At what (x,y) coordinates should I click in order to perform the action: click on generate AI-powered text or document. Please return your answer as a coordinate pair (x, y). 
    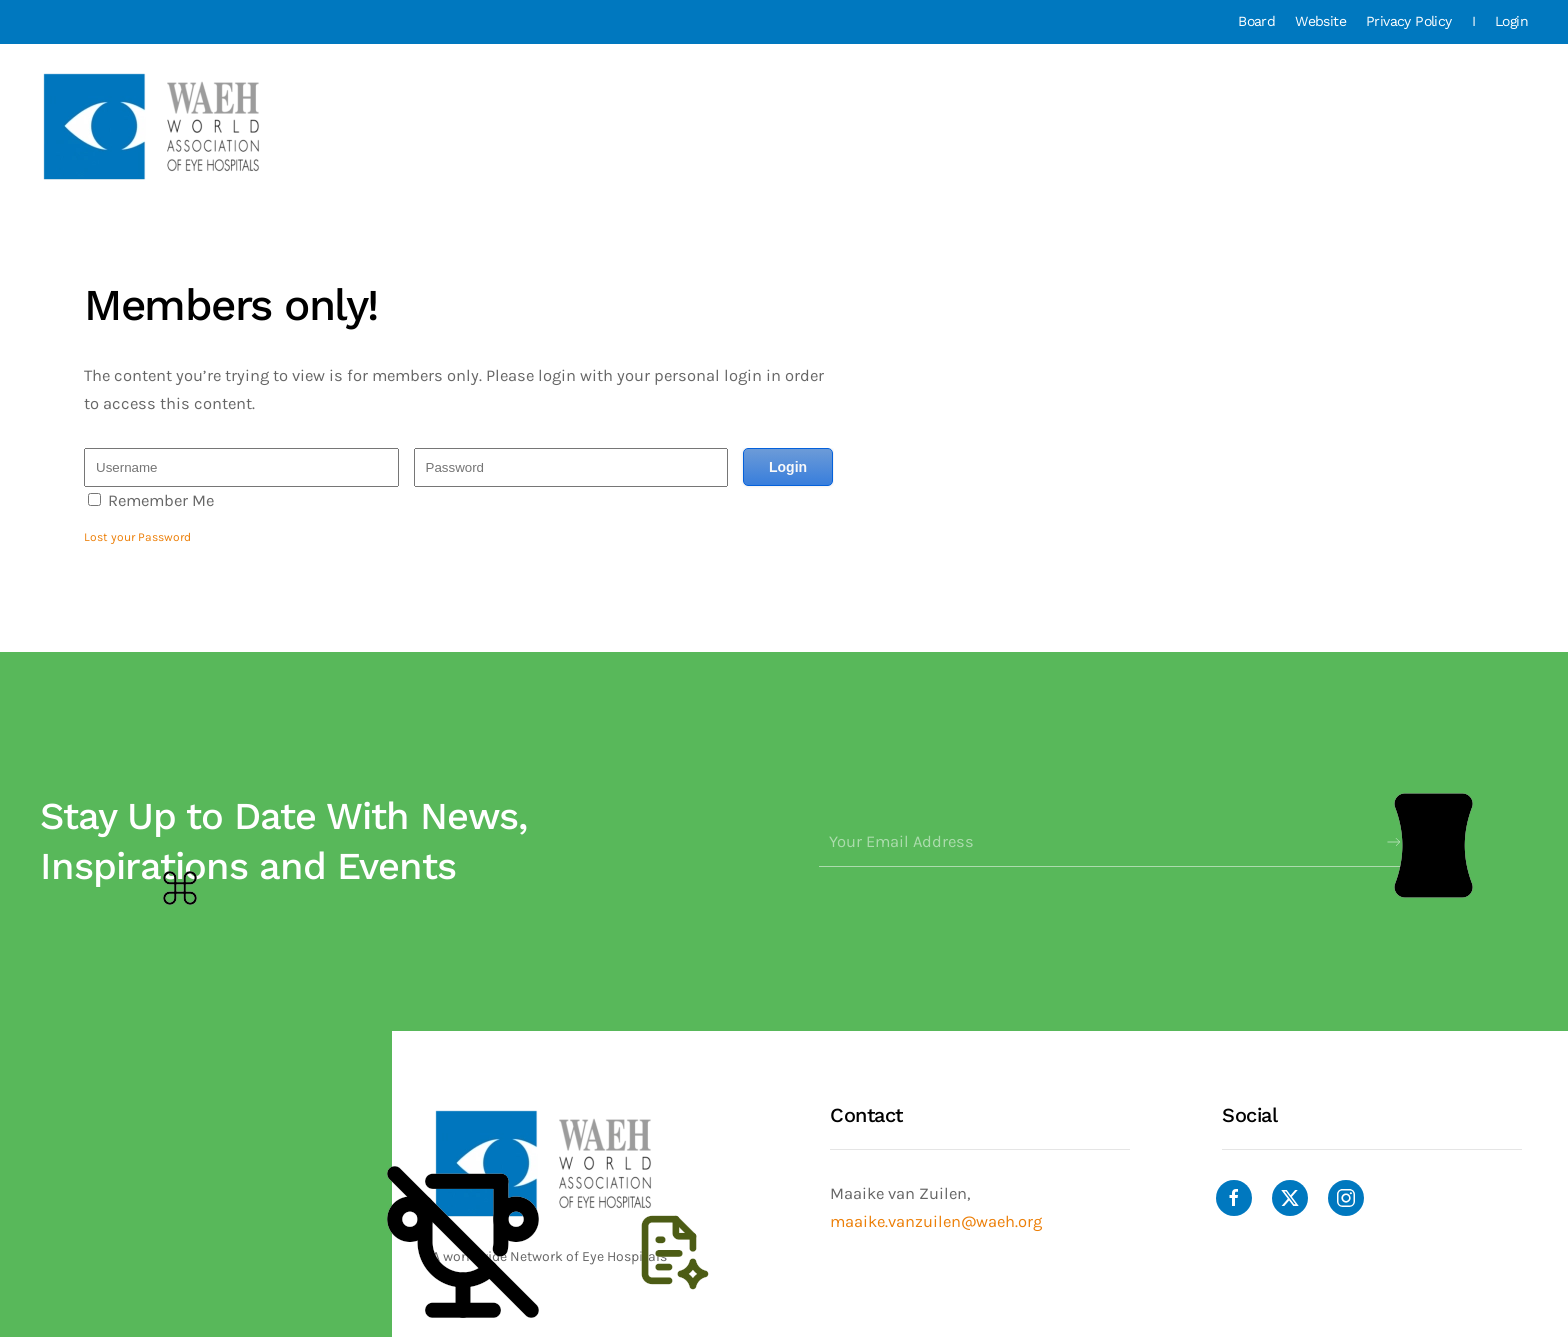
    Looking at the image, I should click on (669, 1250).